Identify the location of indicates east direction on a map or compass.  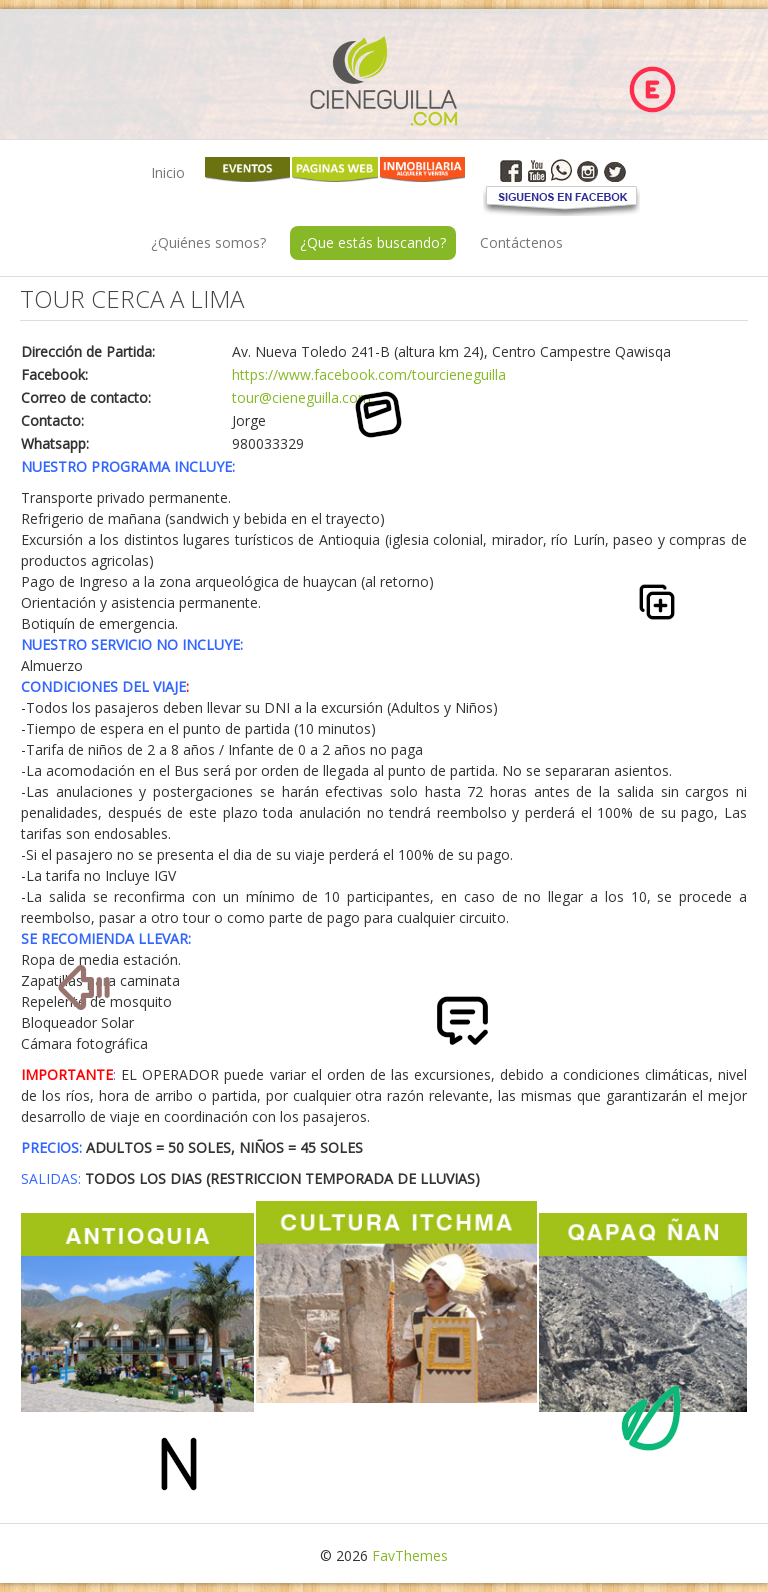
(652, 89).